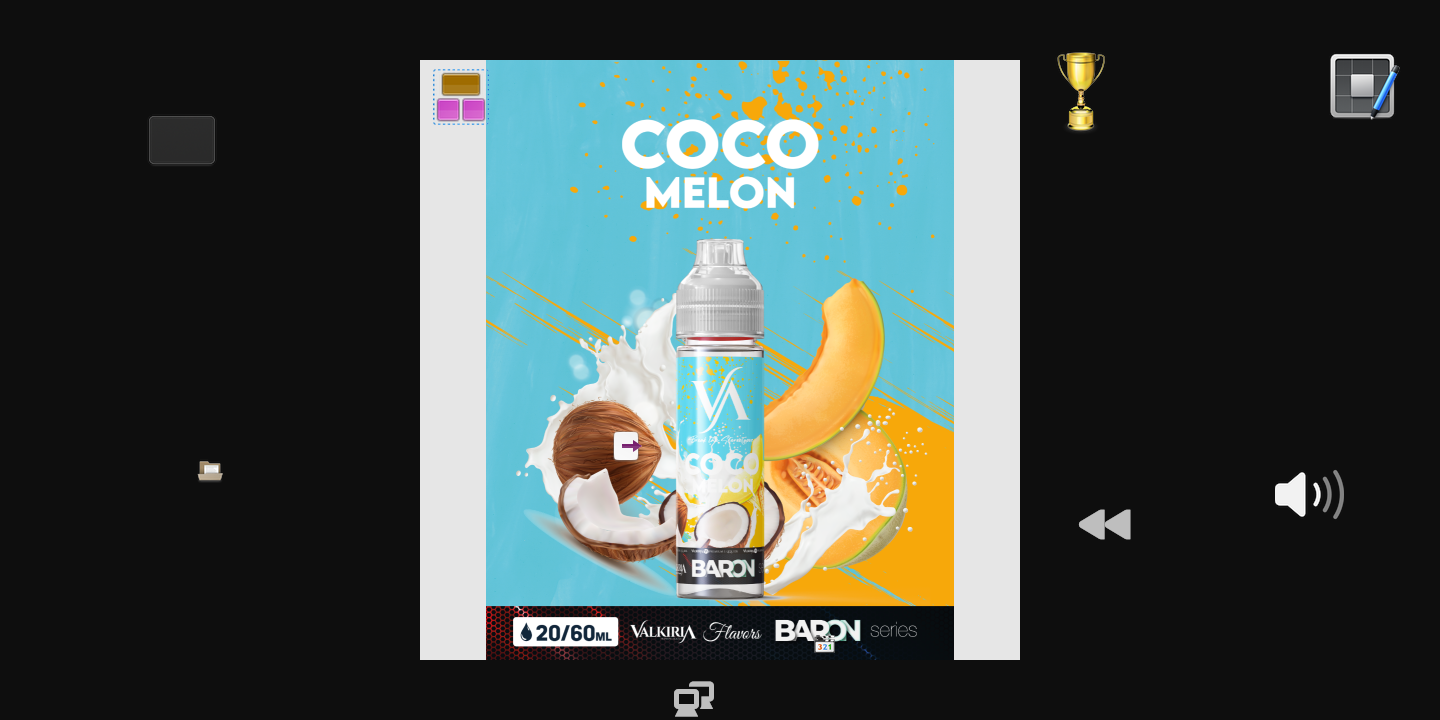 The height and width of the screenshot is (720, 1440). I want to click on rewind or seek backward in media playback, so click(1104, 524).